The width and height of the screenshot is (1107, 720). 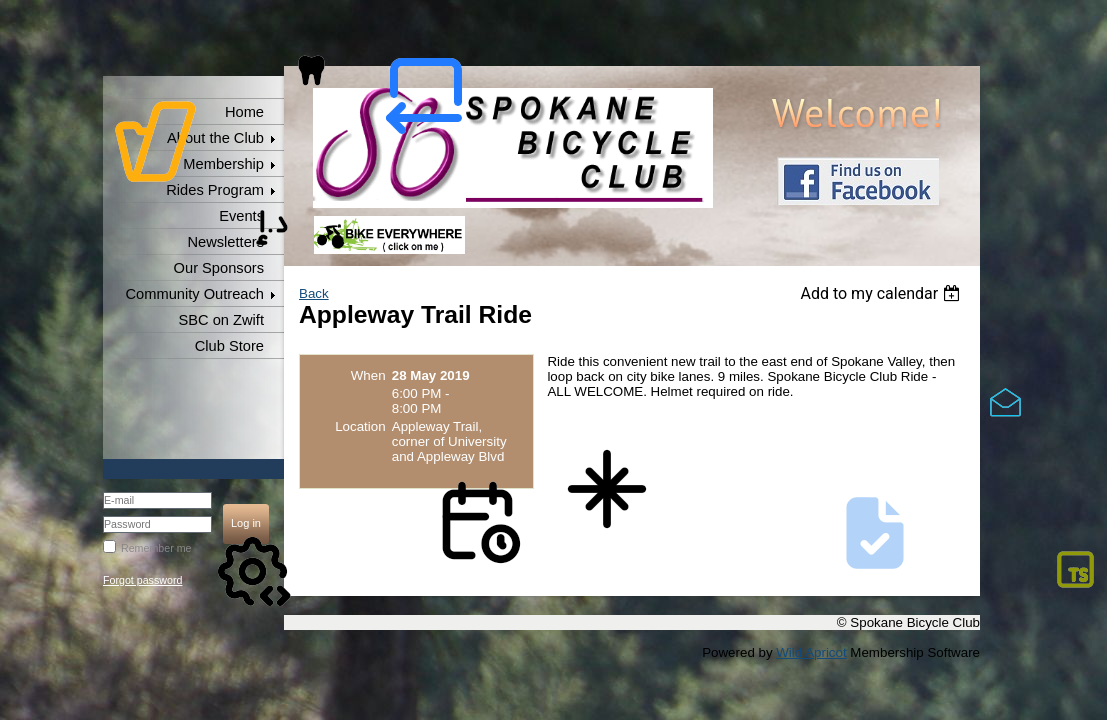 What do you see at coordinates (311, 70) in the screenshot?
I see `access dental or oral health information` at bounding box center [311, 70].